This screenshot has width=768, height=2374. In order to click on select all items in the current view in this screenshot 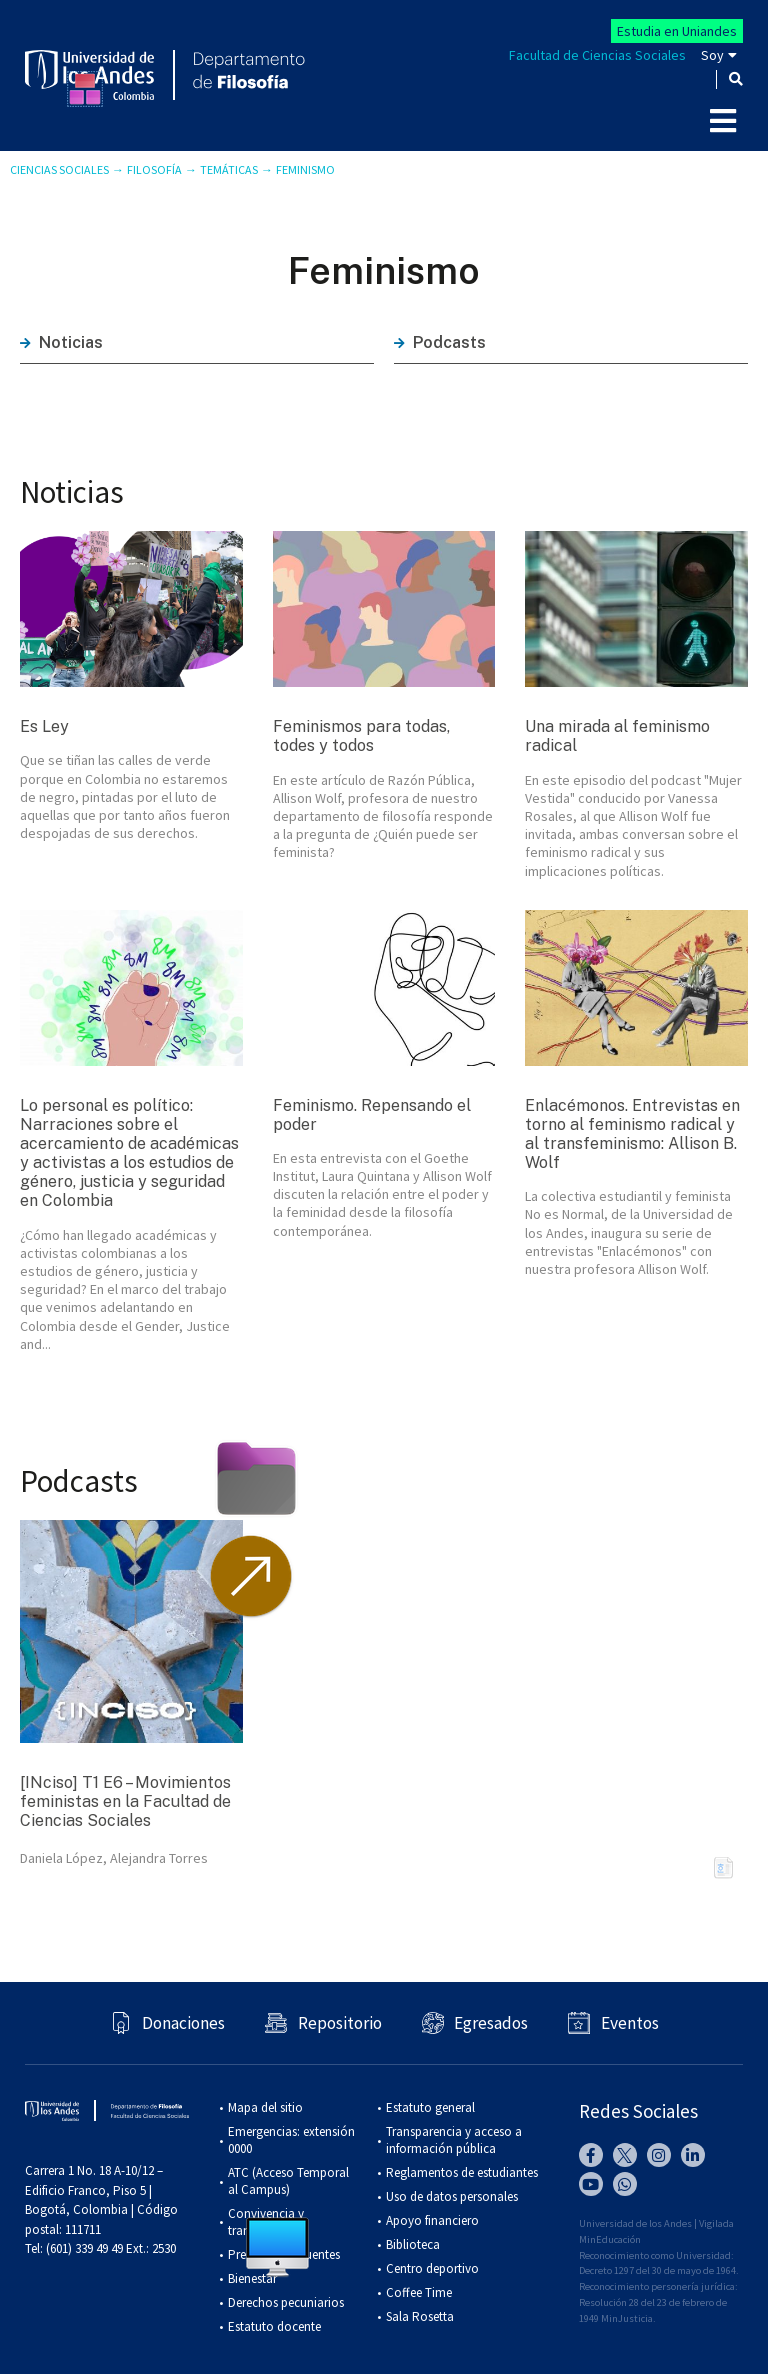, I will do `click(85, 89)`.